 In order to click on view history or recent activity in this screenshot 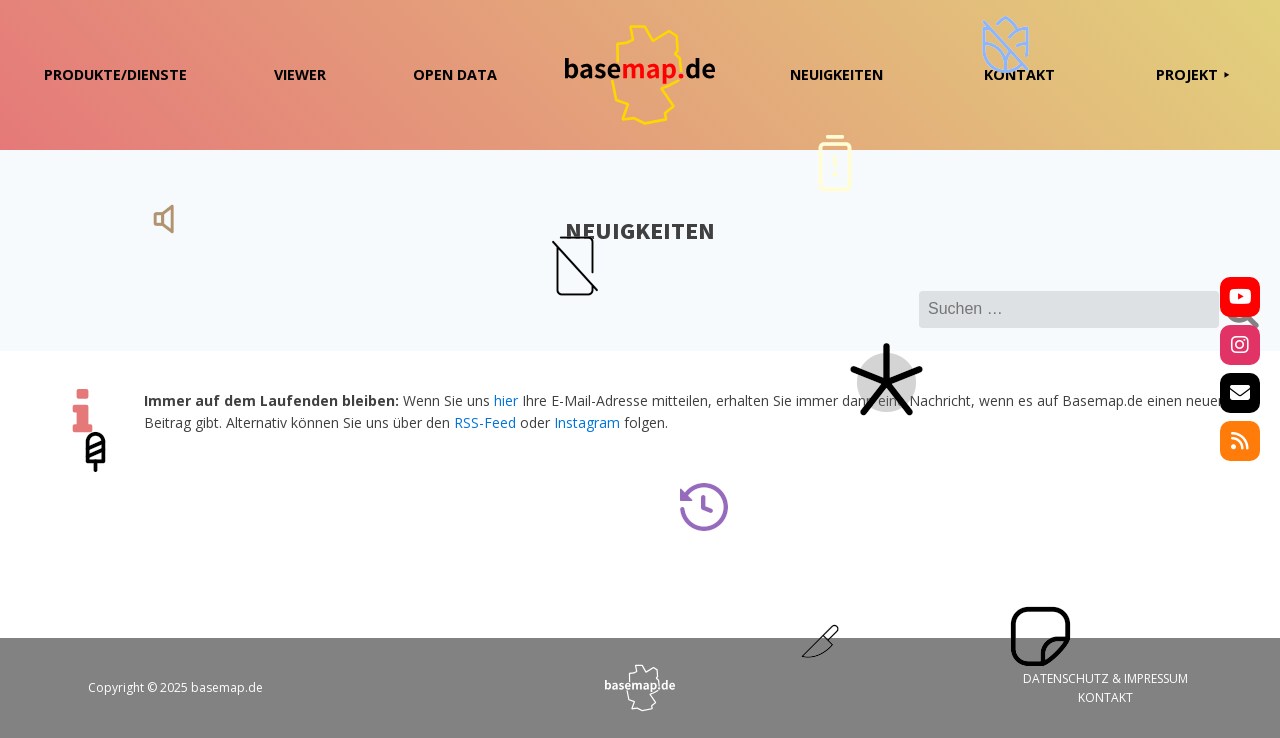, I will do `click(704, 507)`.